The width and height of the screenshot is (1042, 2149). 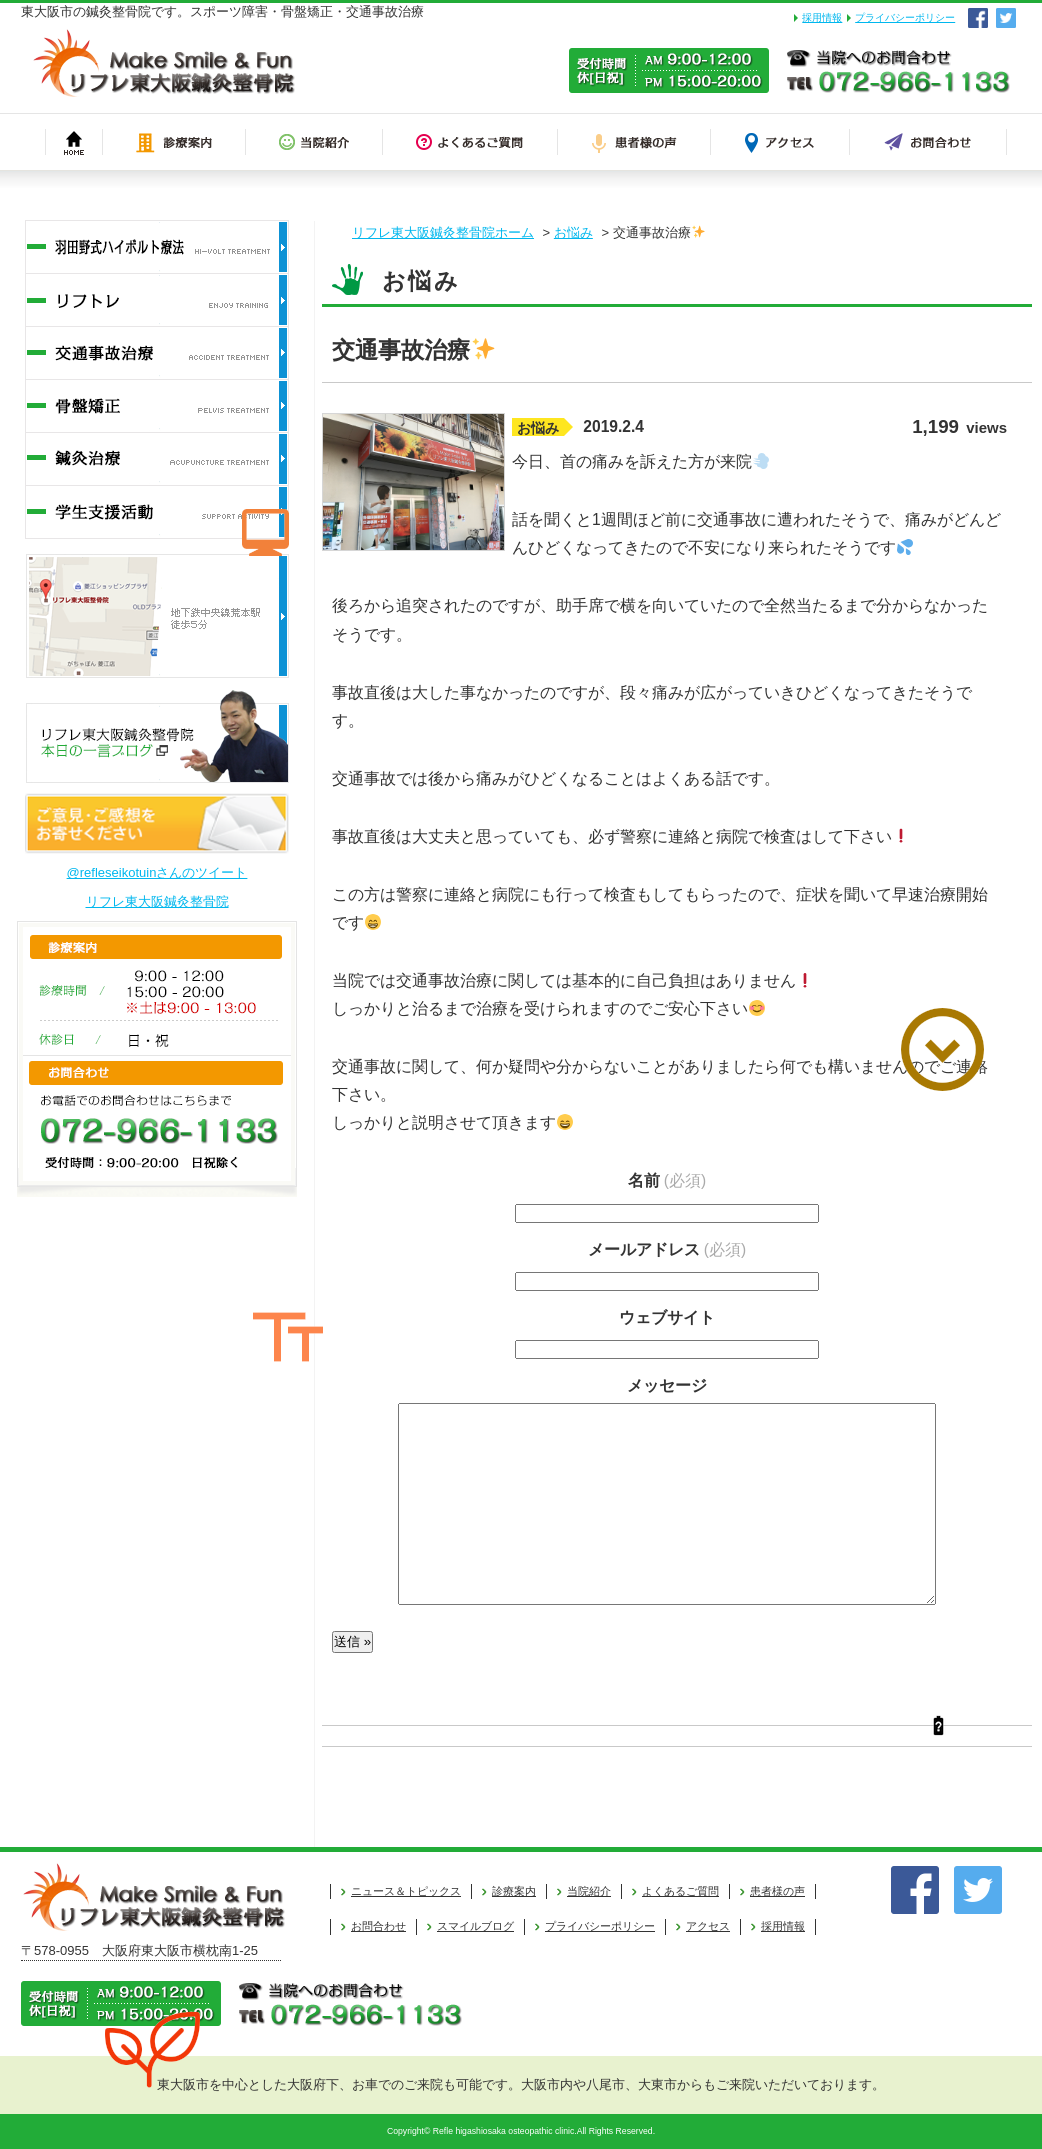 What do you see at coordinates (942, 1049) in the screenshot?
I see `expand dropdown menu or section` at bounding box center [942, 1049].